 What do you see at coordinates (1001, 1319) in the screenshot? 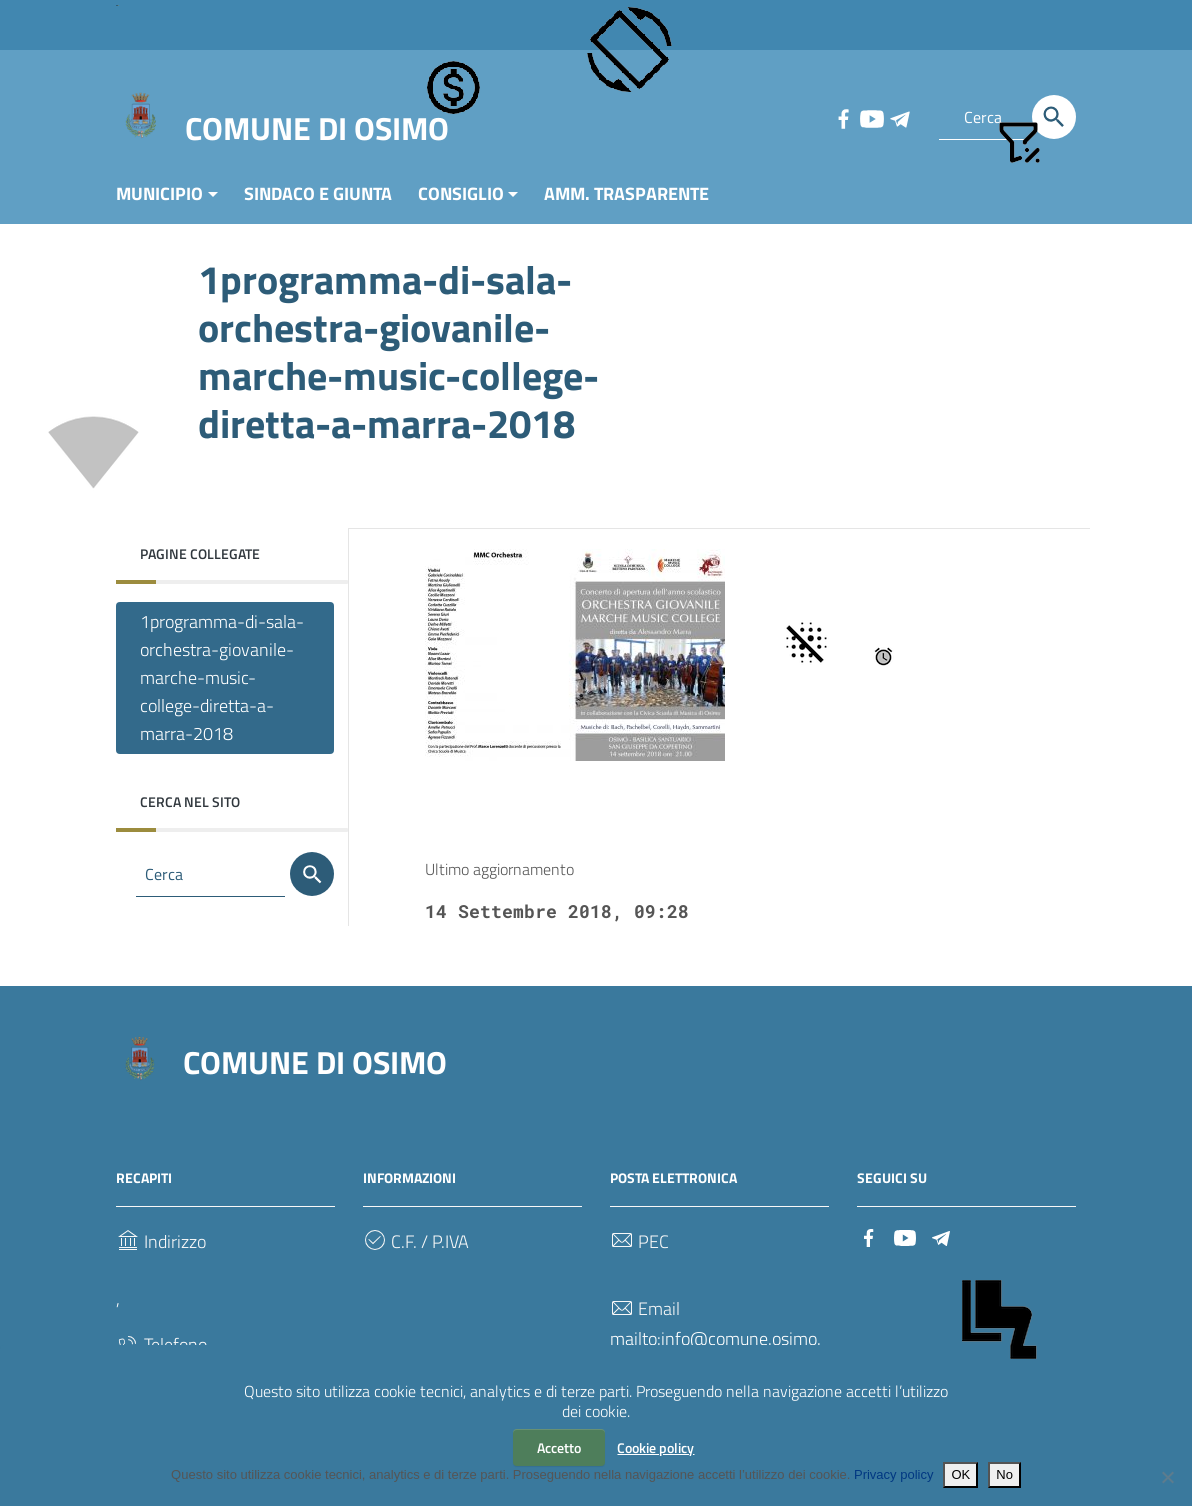
I see `indicates reduced legroom seating option` at bounding box center [1001, 1319].